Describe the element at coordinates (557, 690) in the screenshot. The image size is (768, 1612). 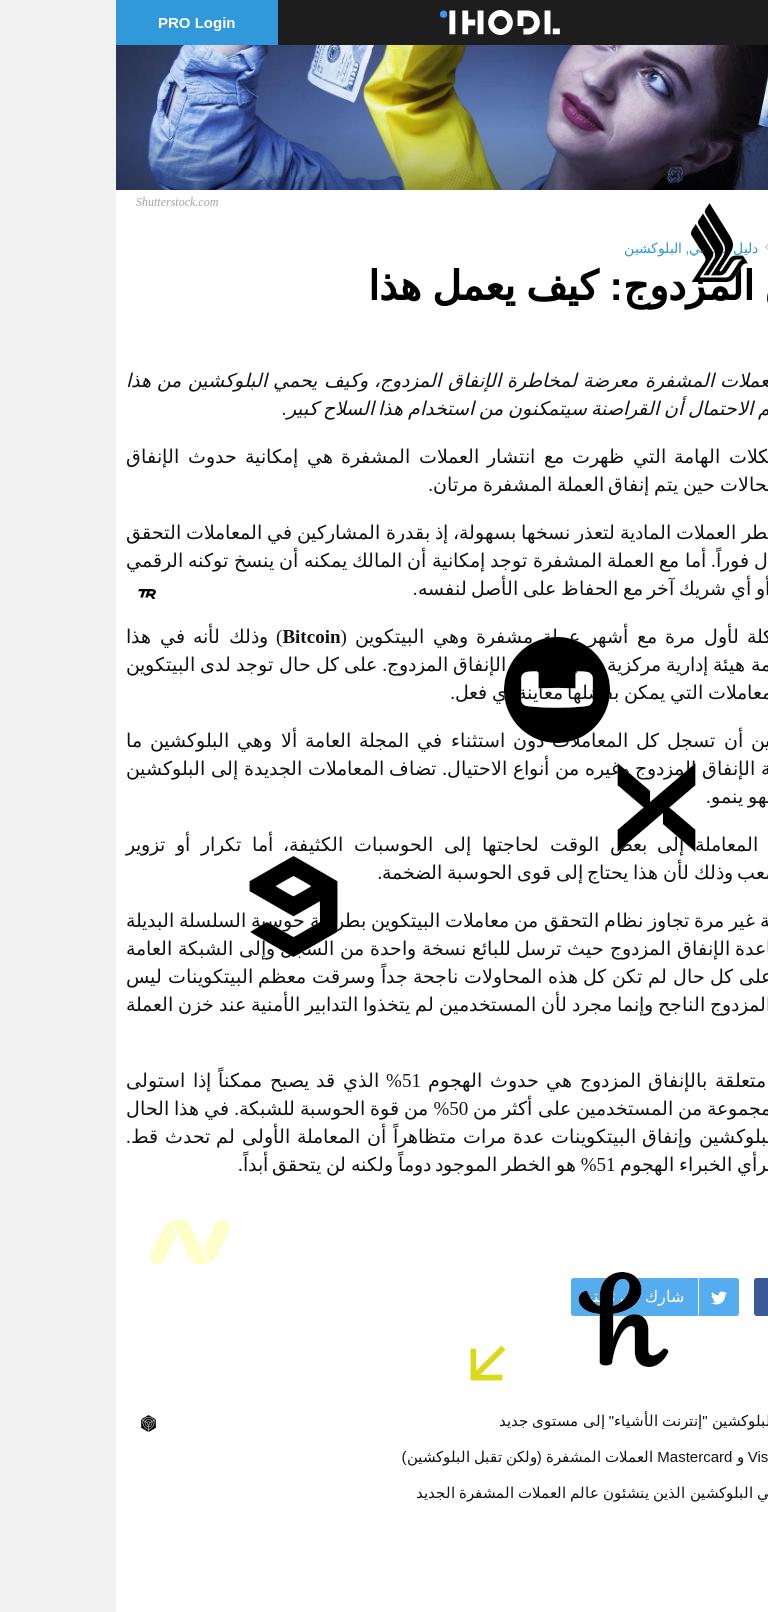
I see `couchbase database service logo` at that location.